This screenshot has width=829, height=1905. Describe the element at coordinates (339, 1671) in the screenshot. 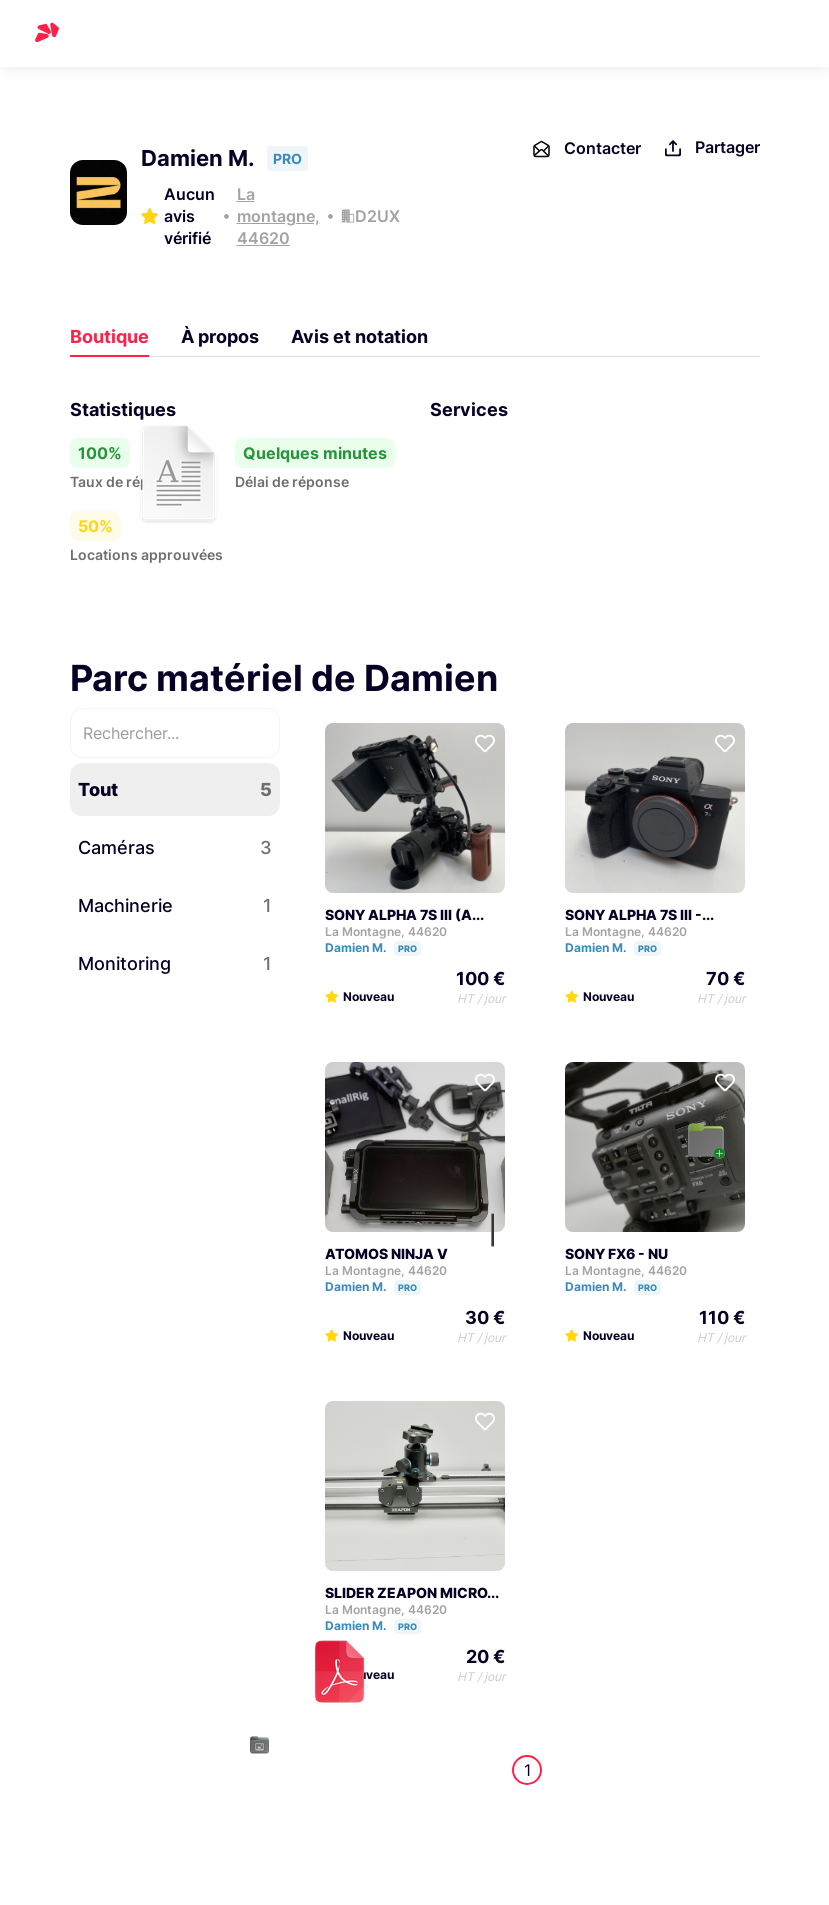

I see `a pdf document file` at that location.